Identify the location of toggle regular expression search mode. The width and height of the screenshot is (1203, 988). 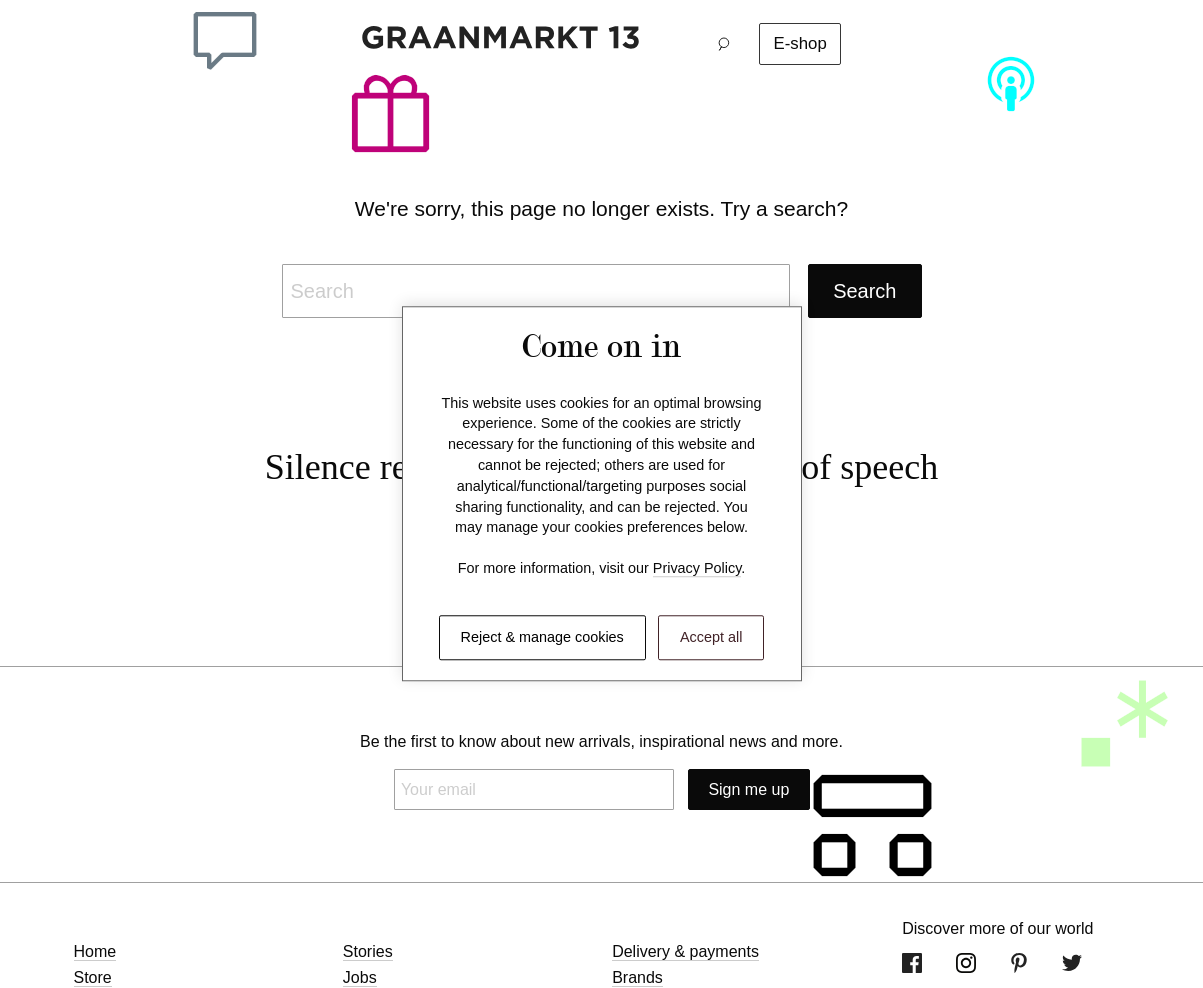
(1124, 723).